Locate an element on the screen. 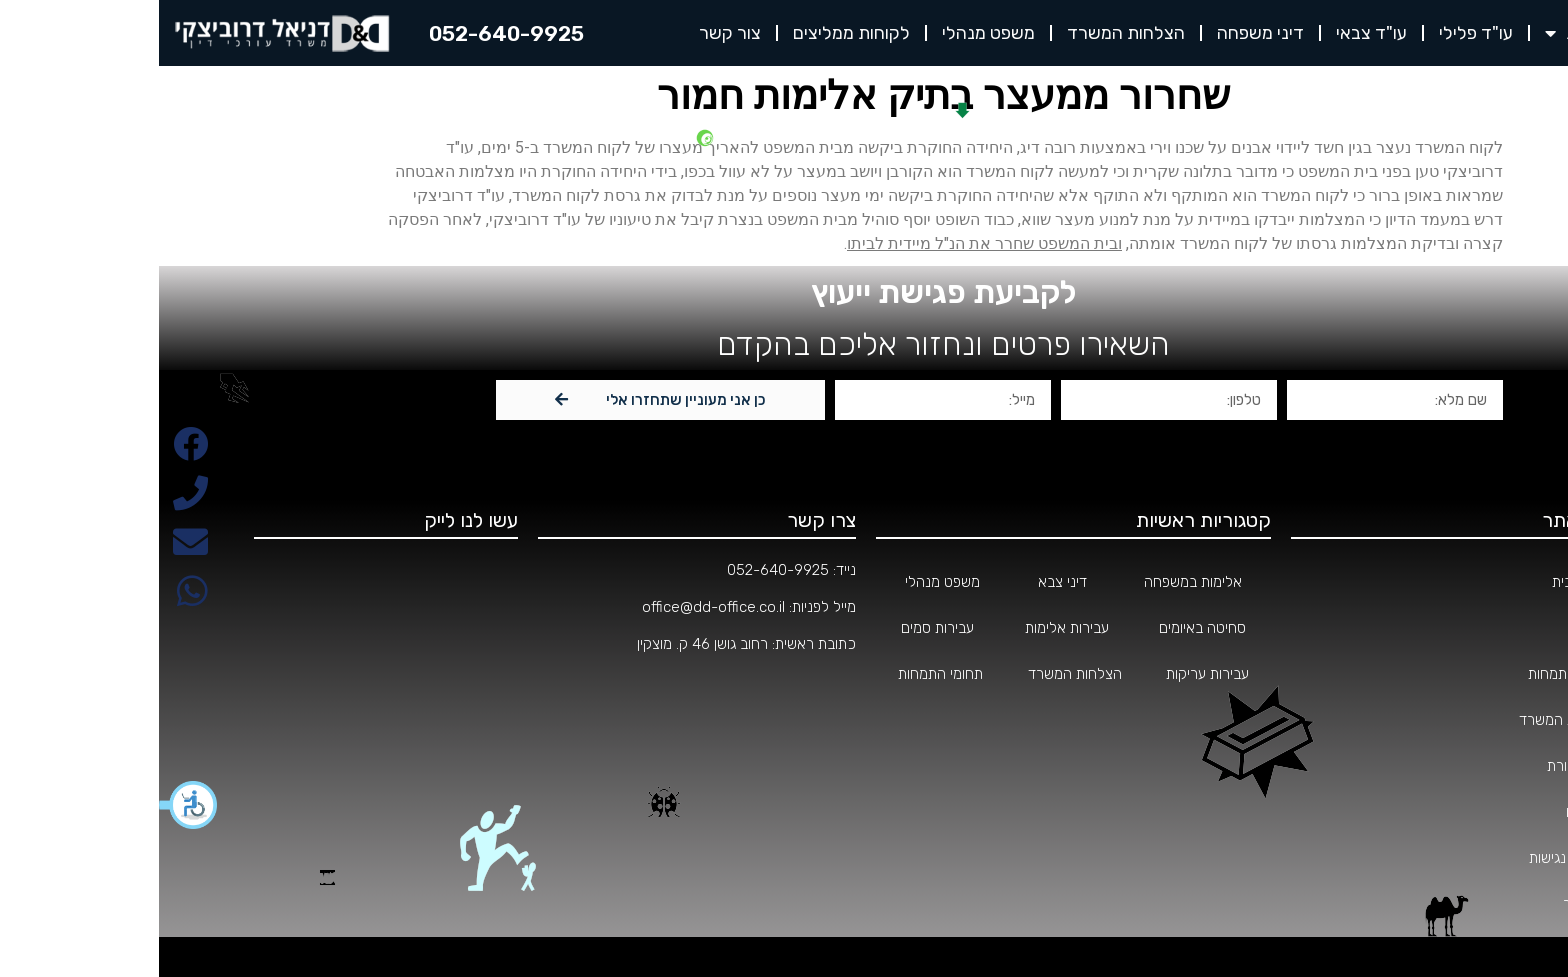  select camel as your game character or avatar is located at coordinates (1447, 916).